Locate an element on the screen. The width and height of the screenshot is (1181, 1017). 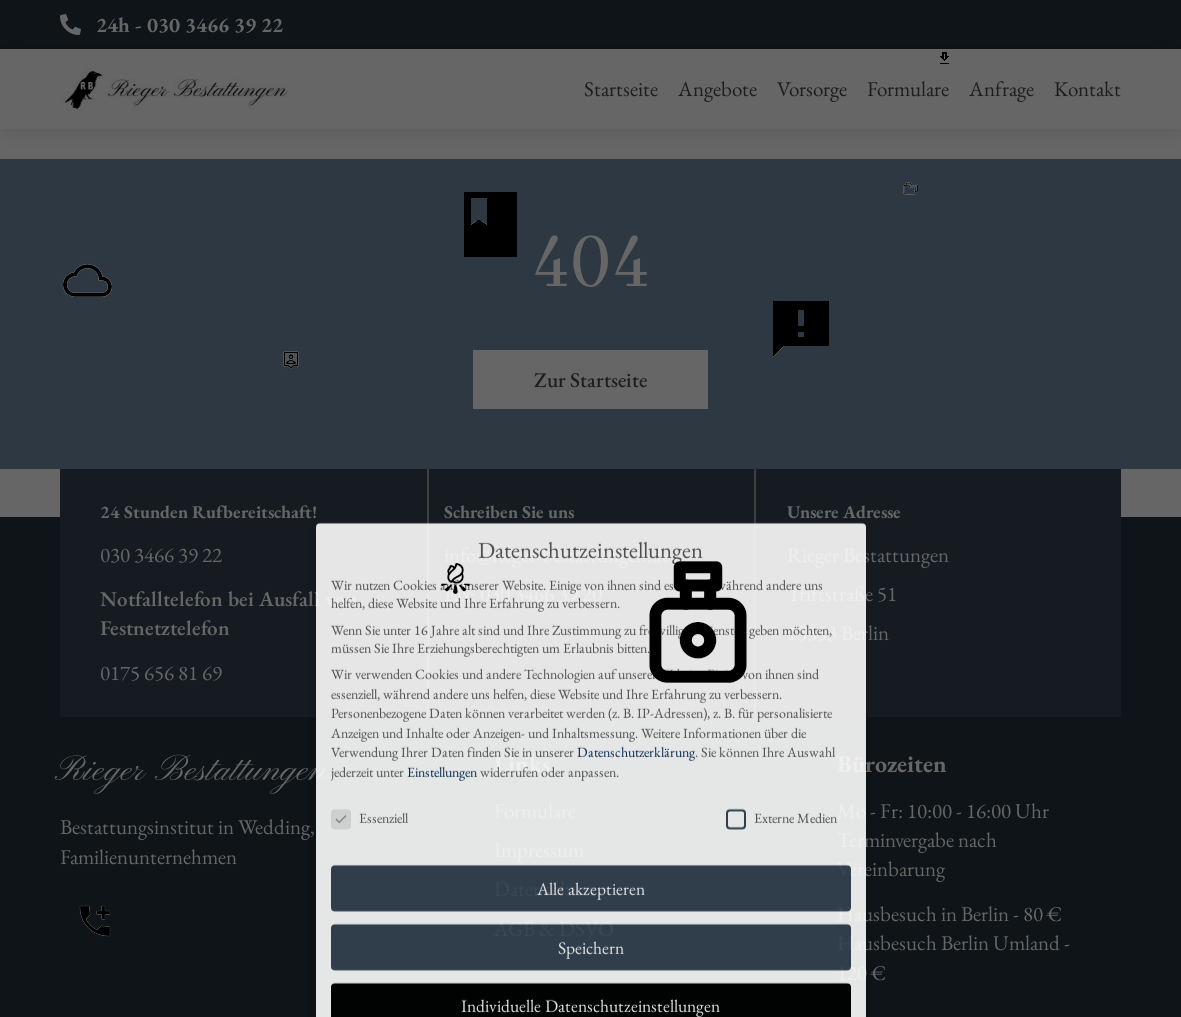
view announcements or alerts is located at coordinates (801, 329).